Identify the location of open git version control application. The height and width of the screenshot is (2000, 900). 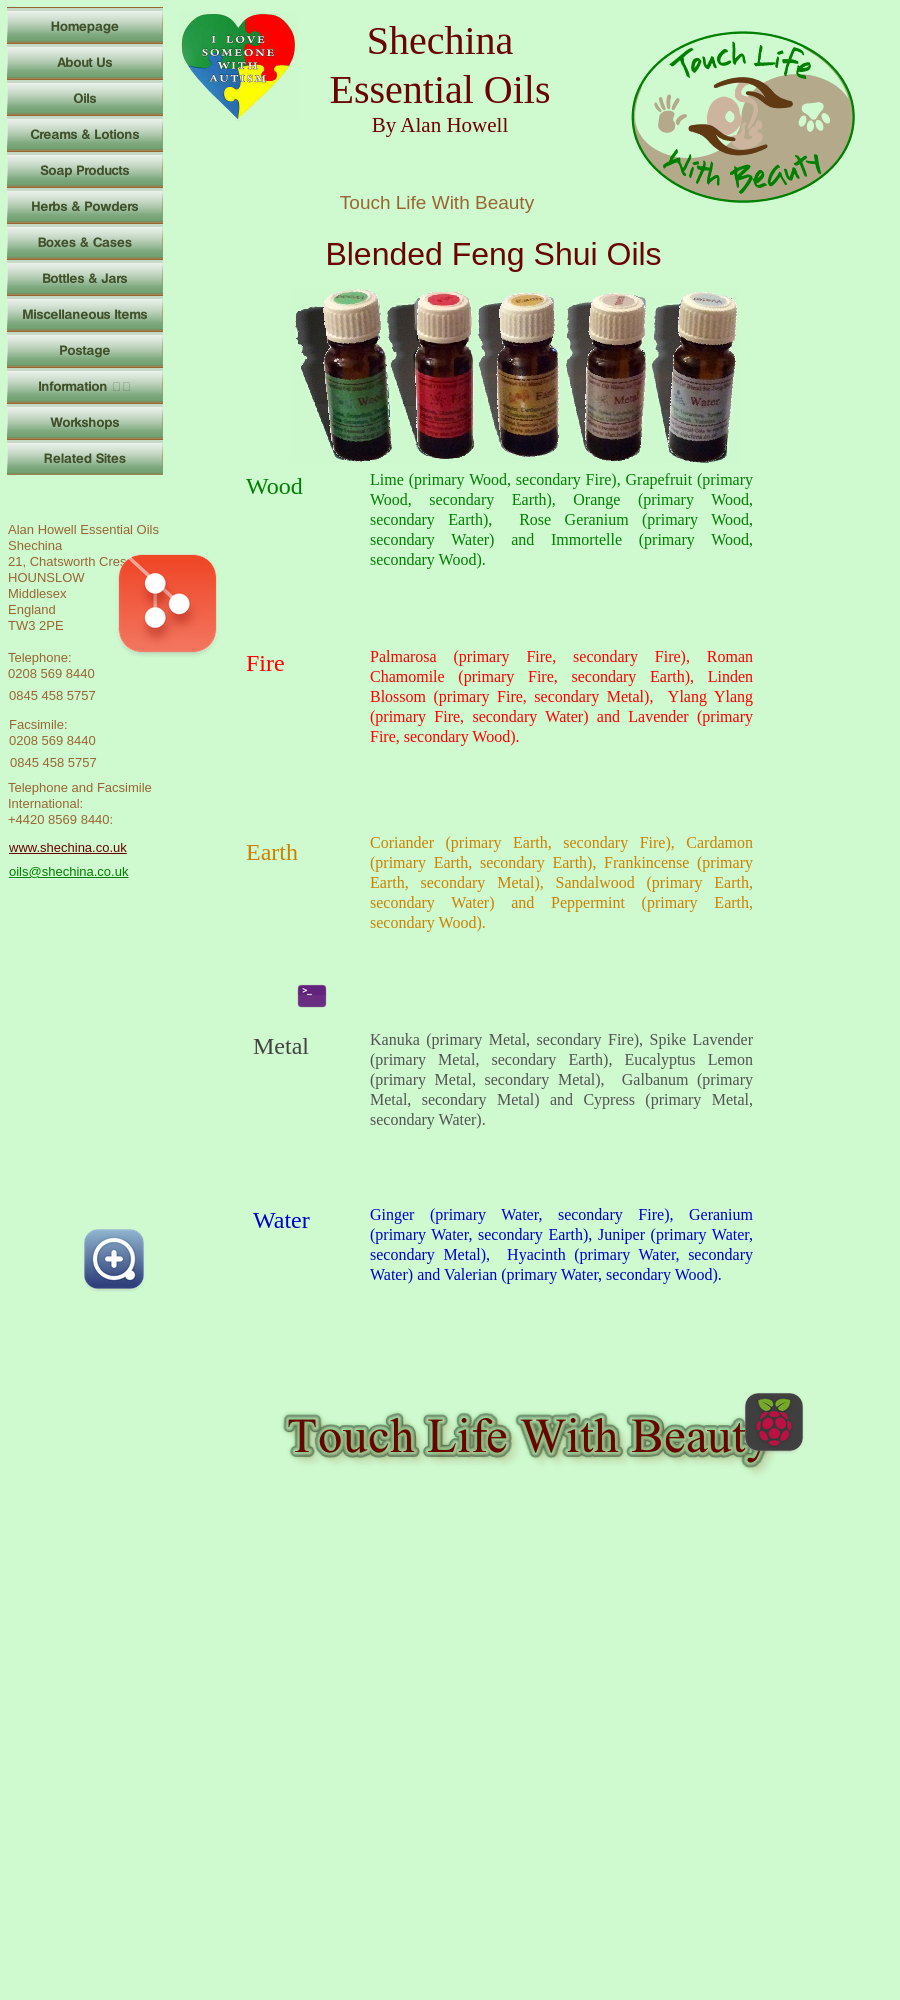
(167, 603).